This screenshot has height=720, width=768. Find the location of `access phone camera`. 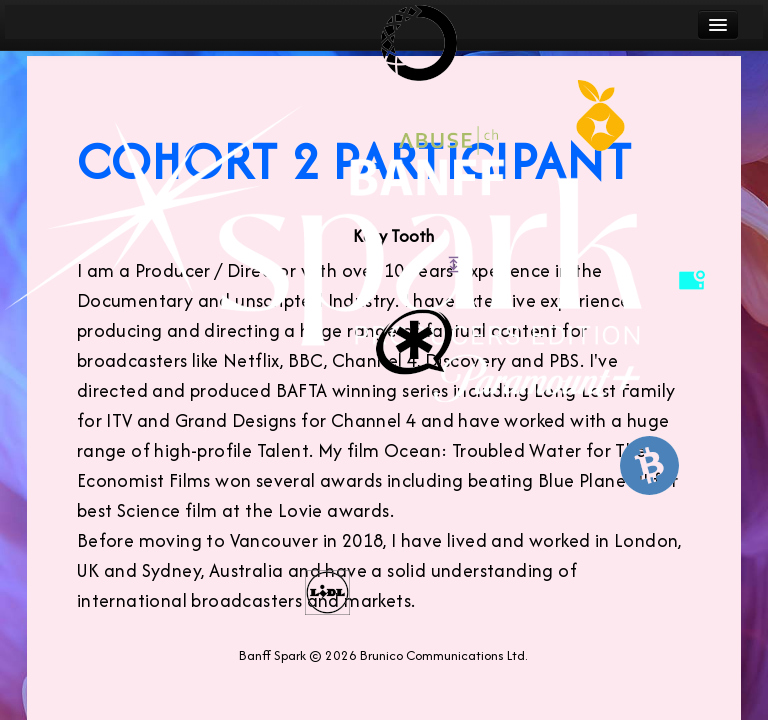

access phone camera is located at coordinates (691, 280).